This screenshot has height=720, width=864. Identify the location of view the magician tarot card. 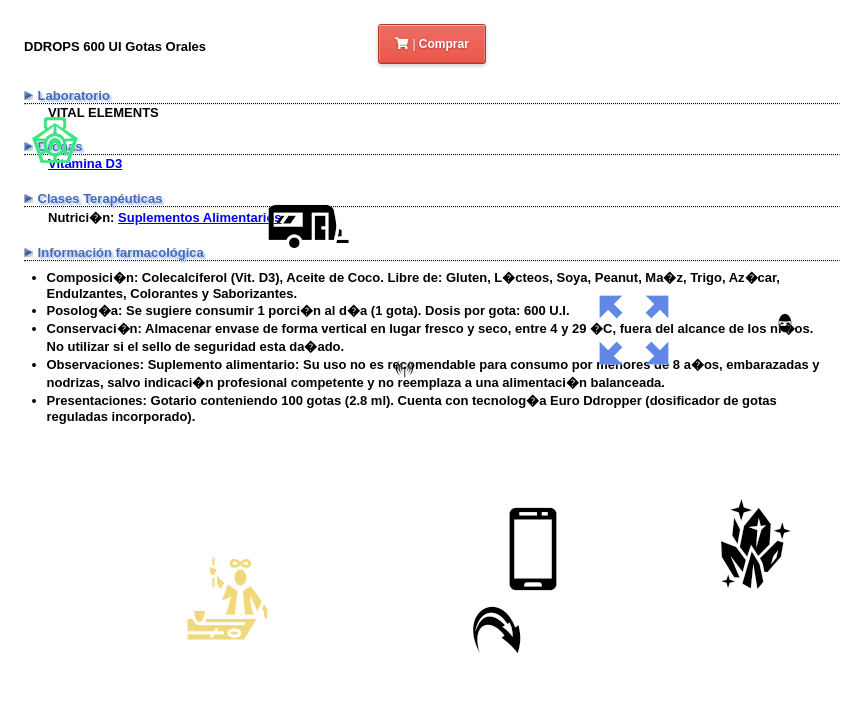
(228, 599).